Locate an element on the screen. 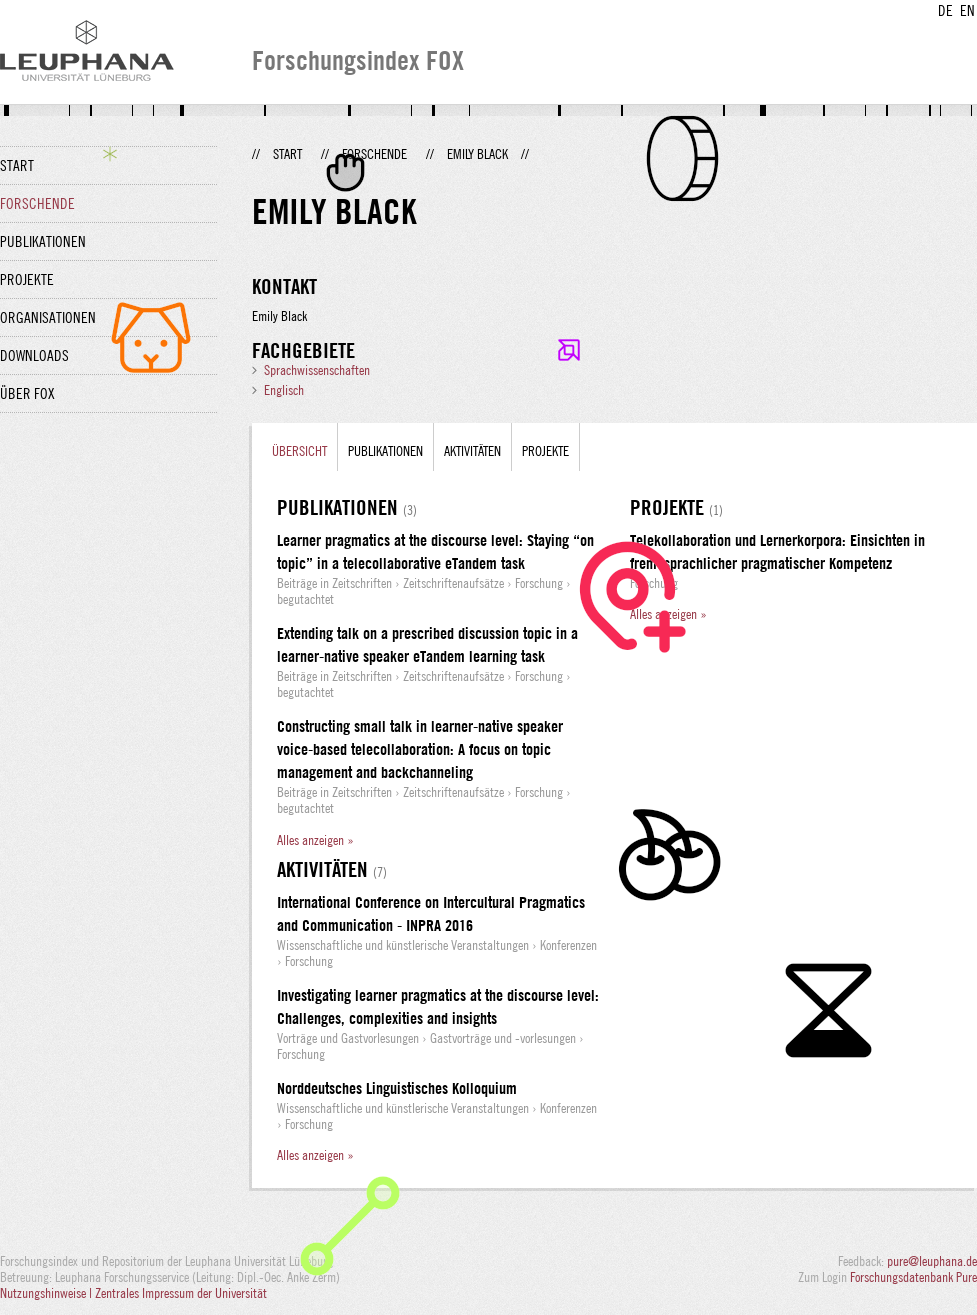 Image resolution: width=977 pixels, height=1315 pixels. add a new location pin is located at coordinates (627, 594).